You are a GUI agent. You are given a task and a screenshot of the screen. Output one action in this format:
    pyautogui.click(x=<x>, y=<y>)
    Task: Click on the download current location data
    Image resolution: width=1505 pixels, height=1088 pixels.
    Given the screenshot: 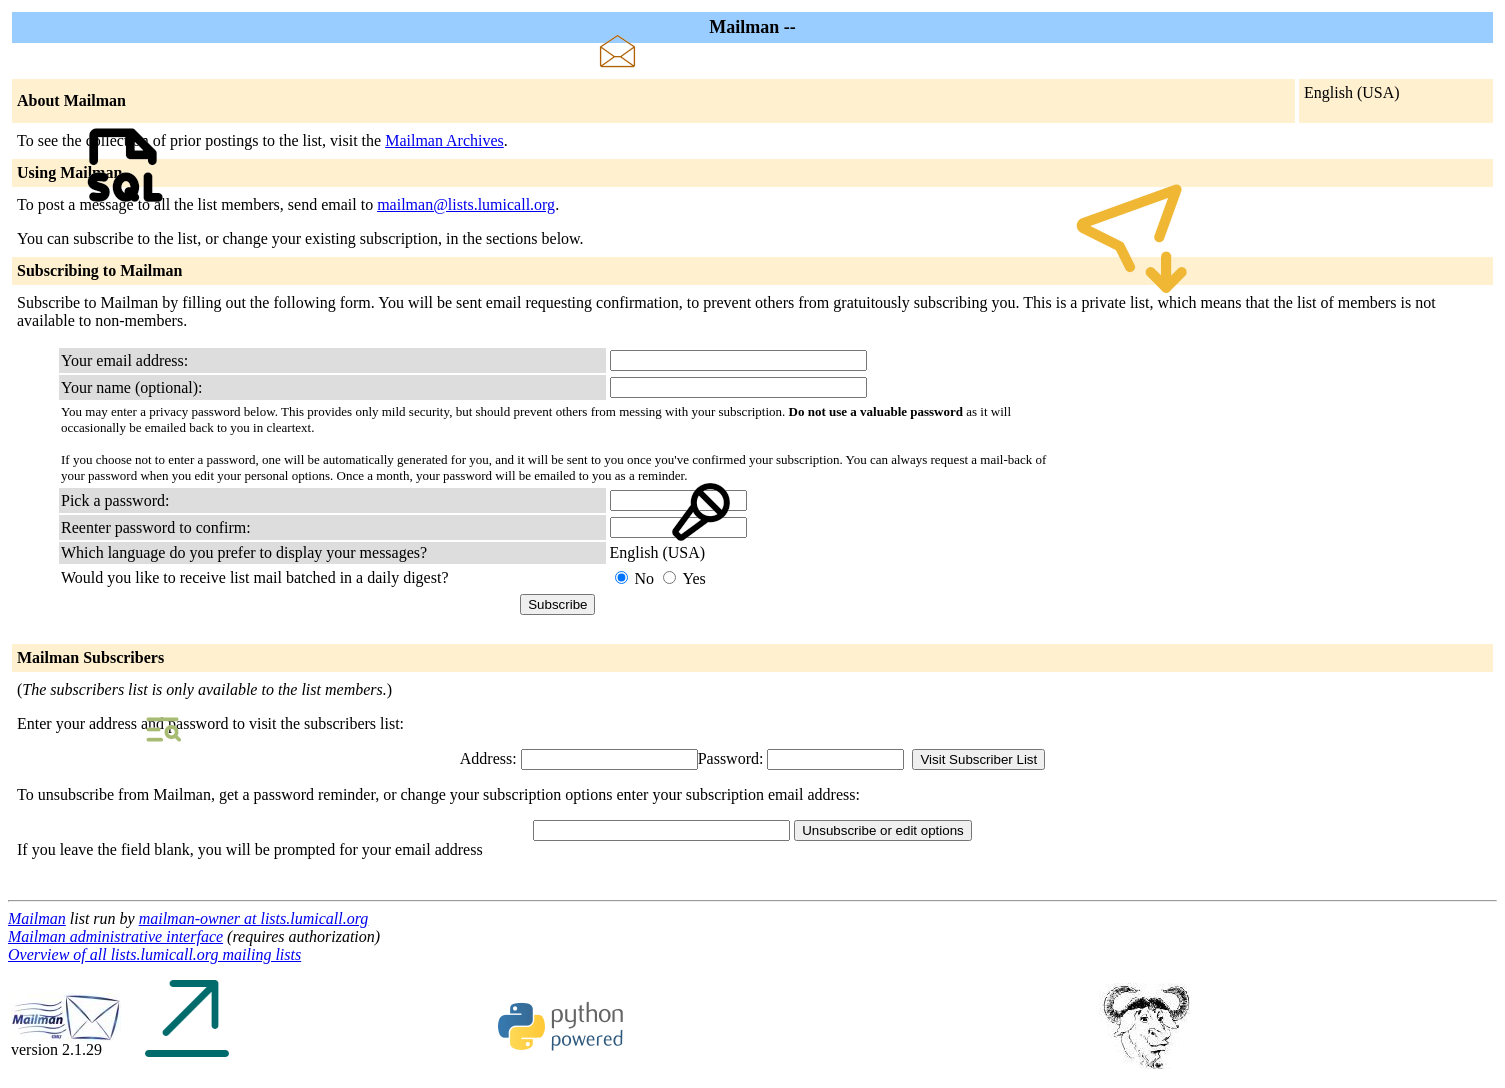 What is the action you would take?
    pyautogui.click(x=1130, y=236)
    